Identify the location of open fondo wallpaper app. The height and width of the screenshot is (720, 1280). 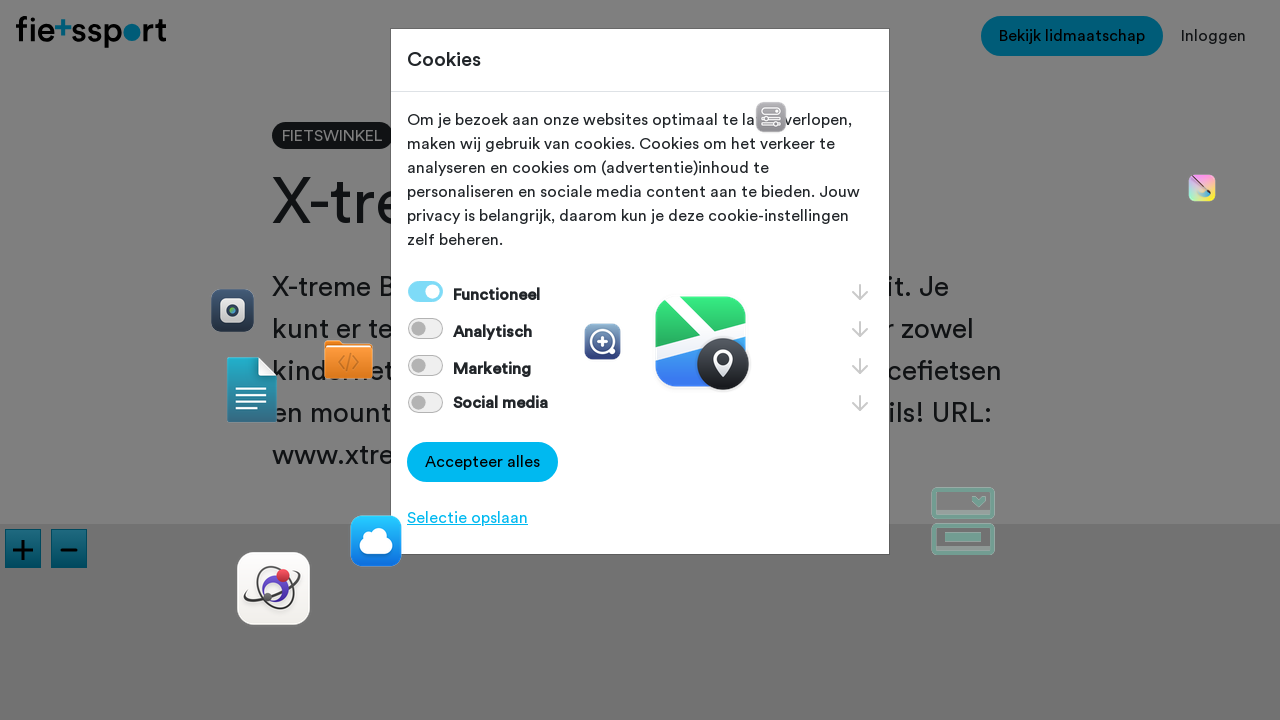
(232, 310).